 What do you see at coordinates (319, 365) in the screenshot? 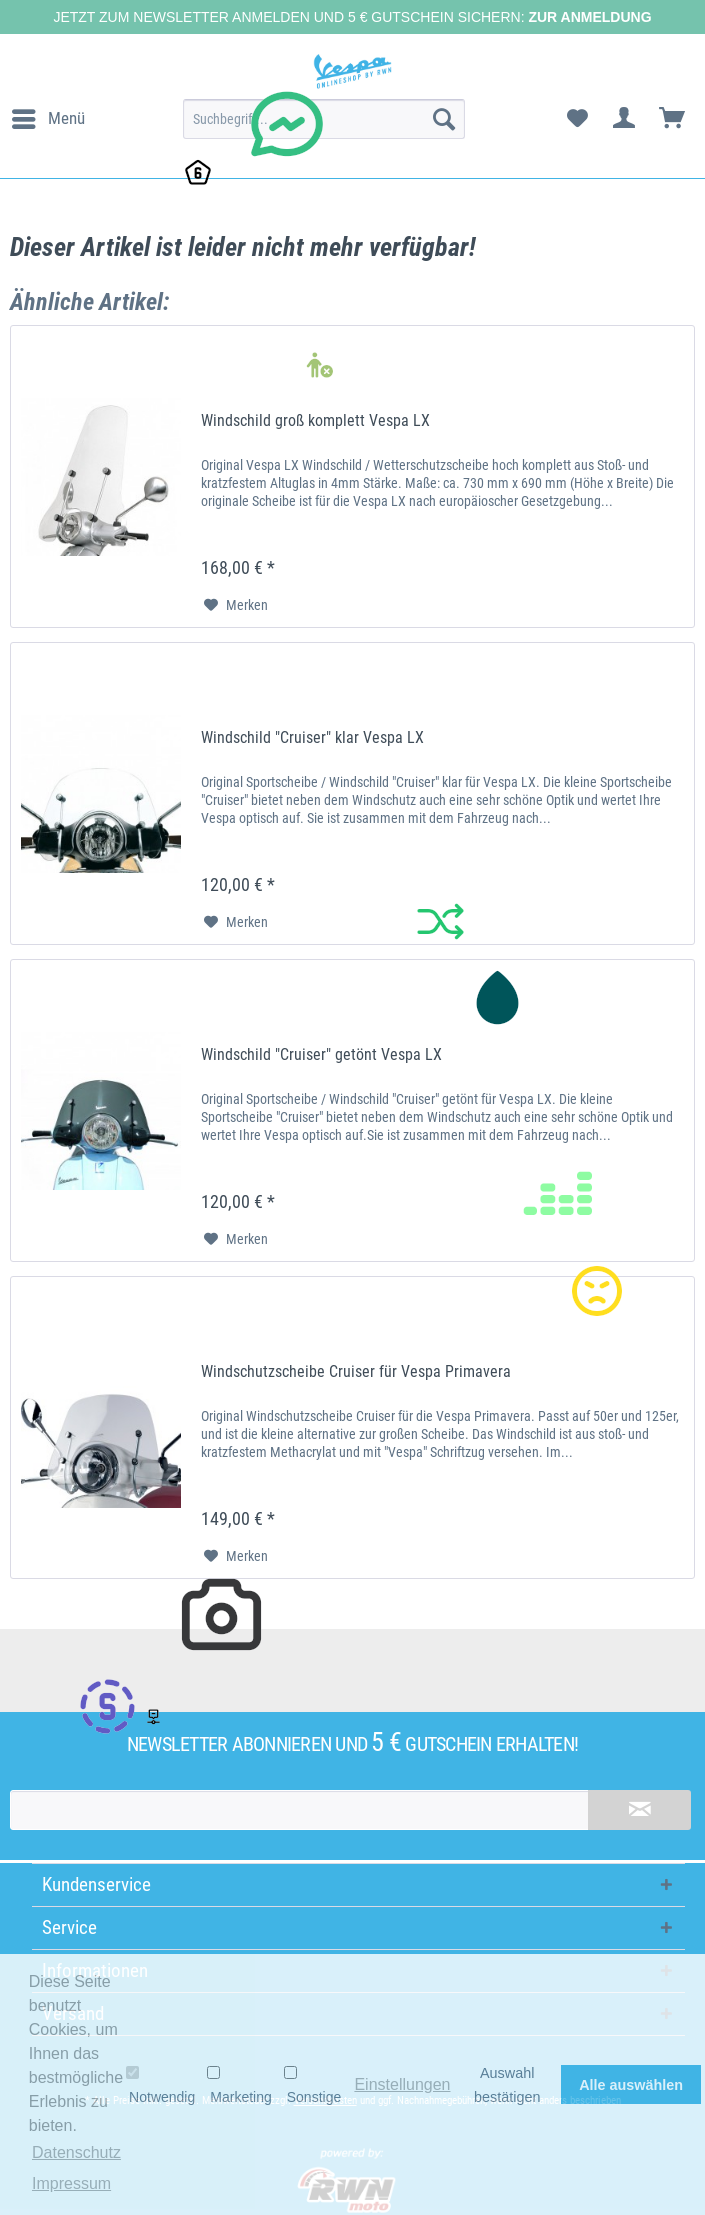
I see `remove a user or contact` at bounding box center [319, 365].